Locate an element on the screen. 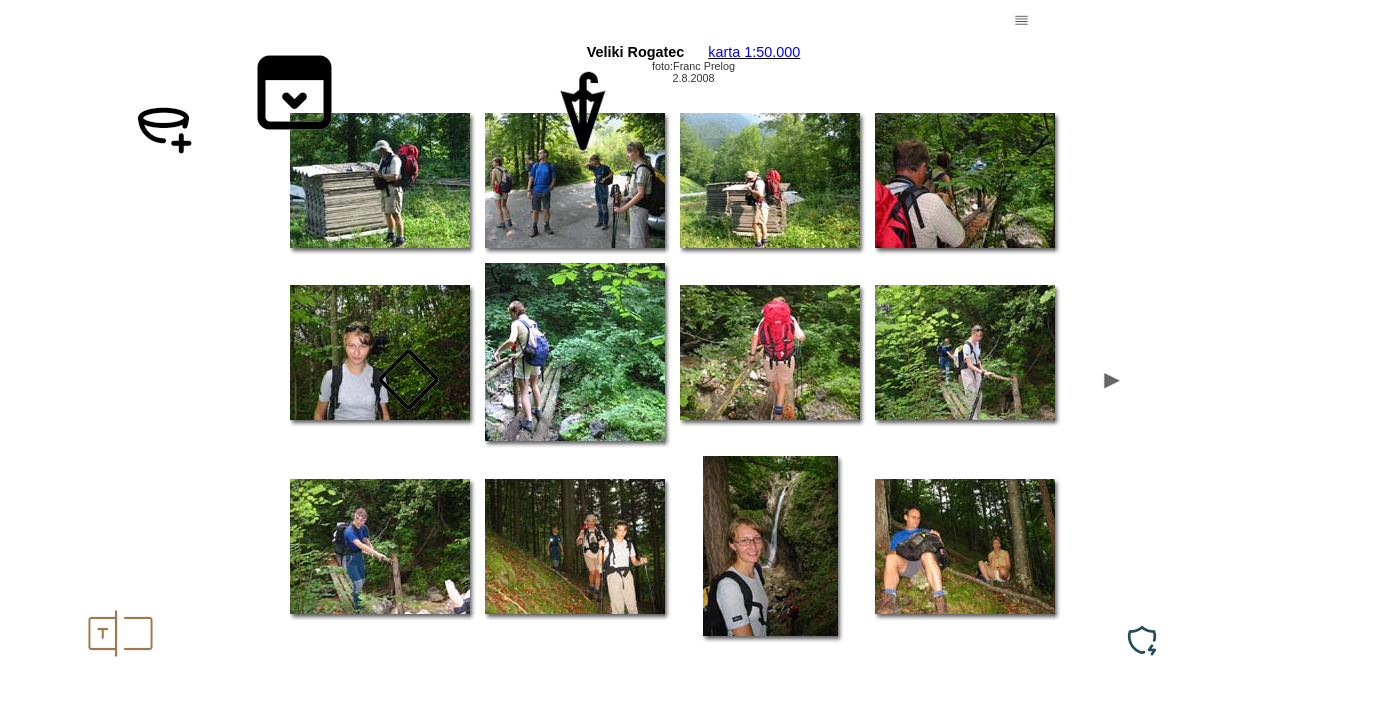  add a new 3D hemisphere object is located at coordinates (163, 125).